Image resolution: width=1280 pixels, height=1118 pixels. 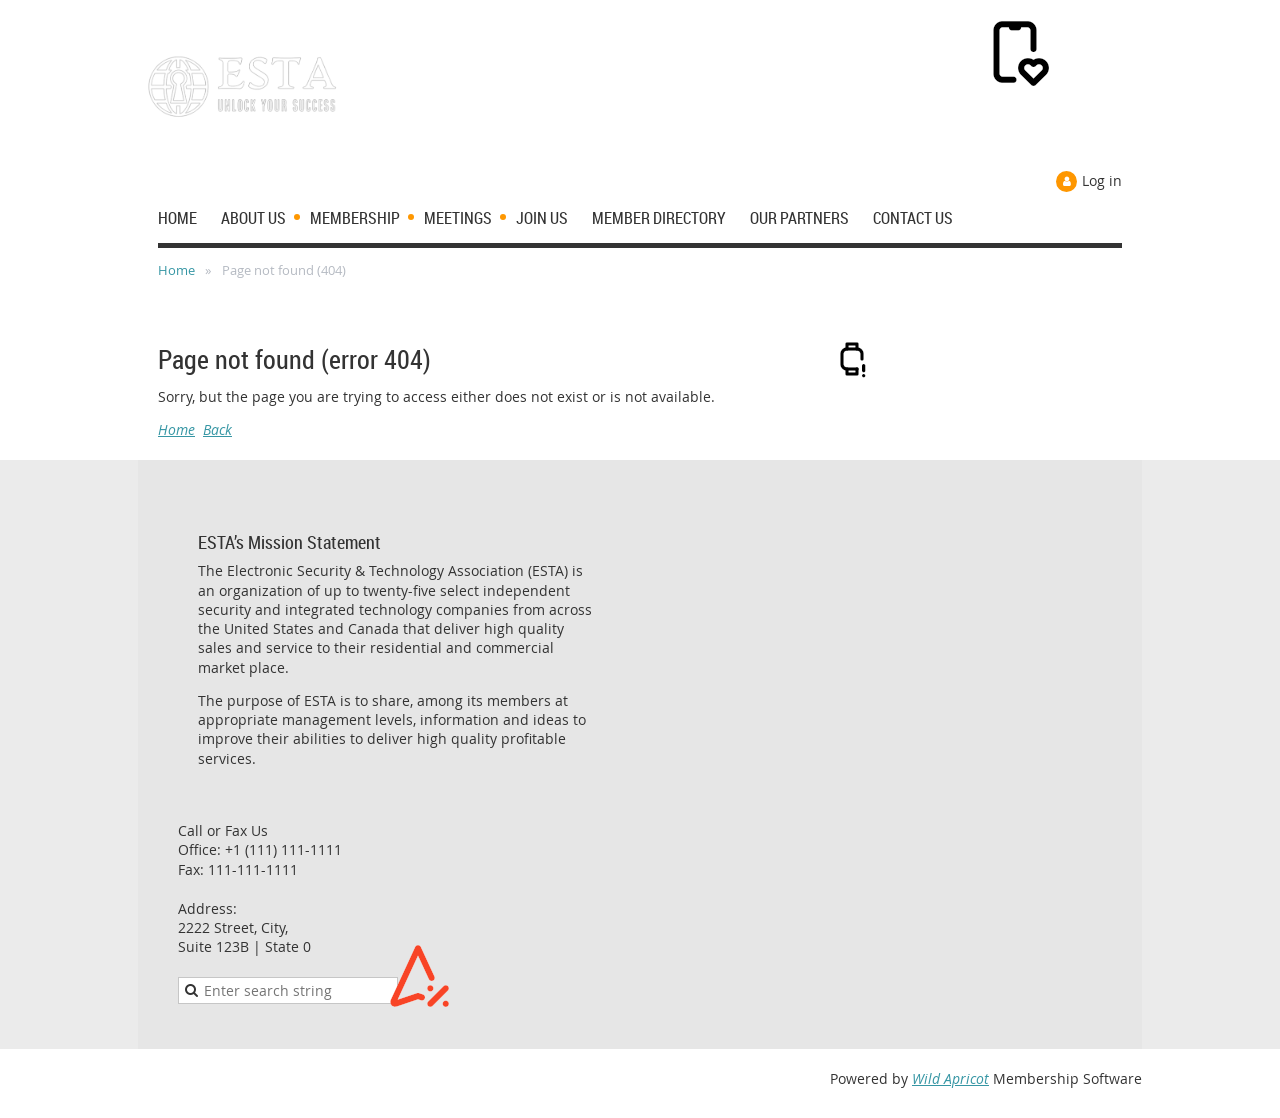 I want to click on view discounted or sale locations nearby, so click(x=418, y=976).